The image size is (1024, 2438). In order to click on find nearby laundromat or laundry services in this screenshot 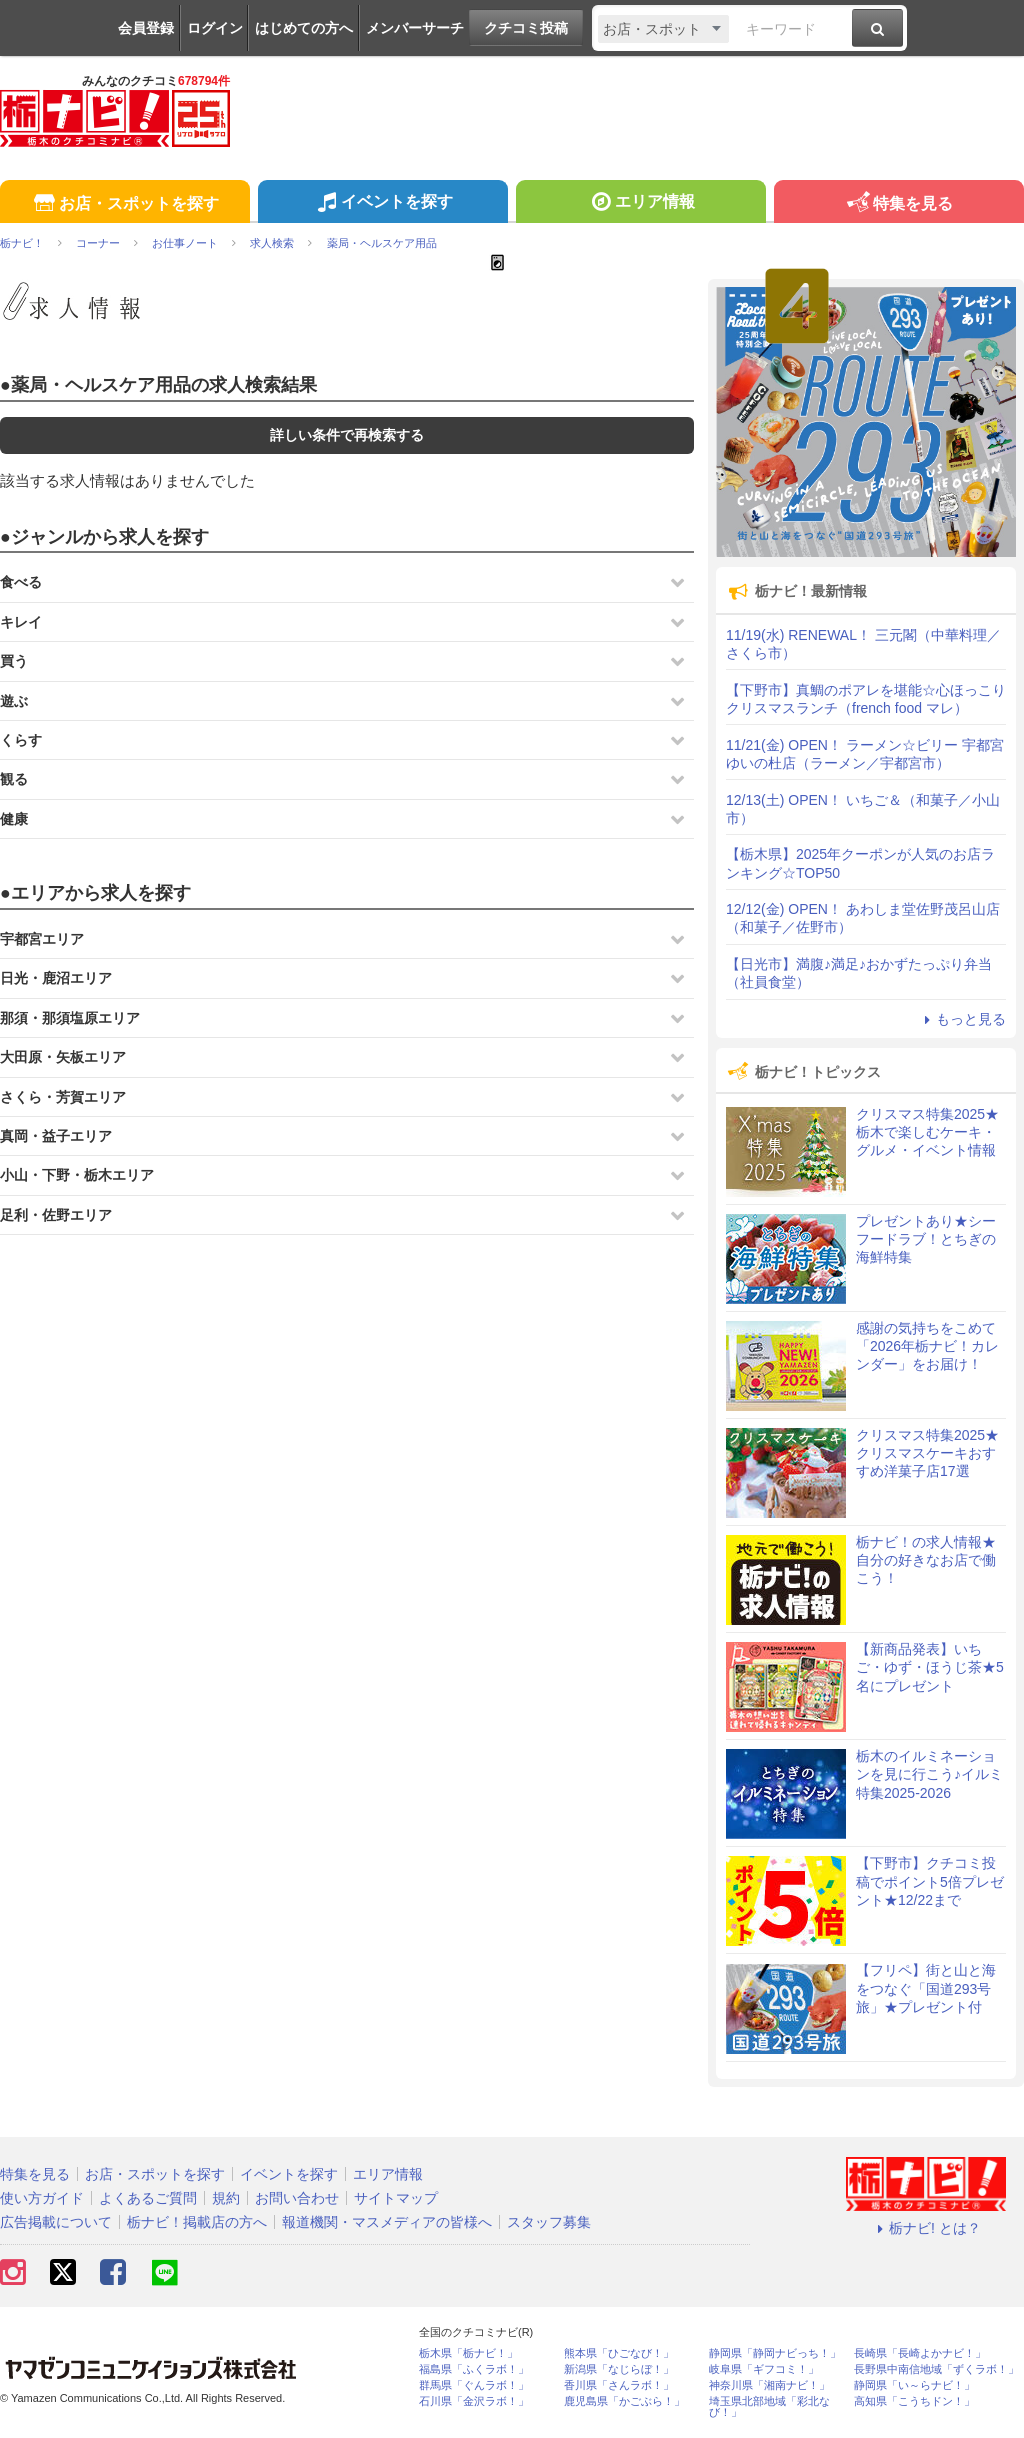, I will do `click(497, 262)`.